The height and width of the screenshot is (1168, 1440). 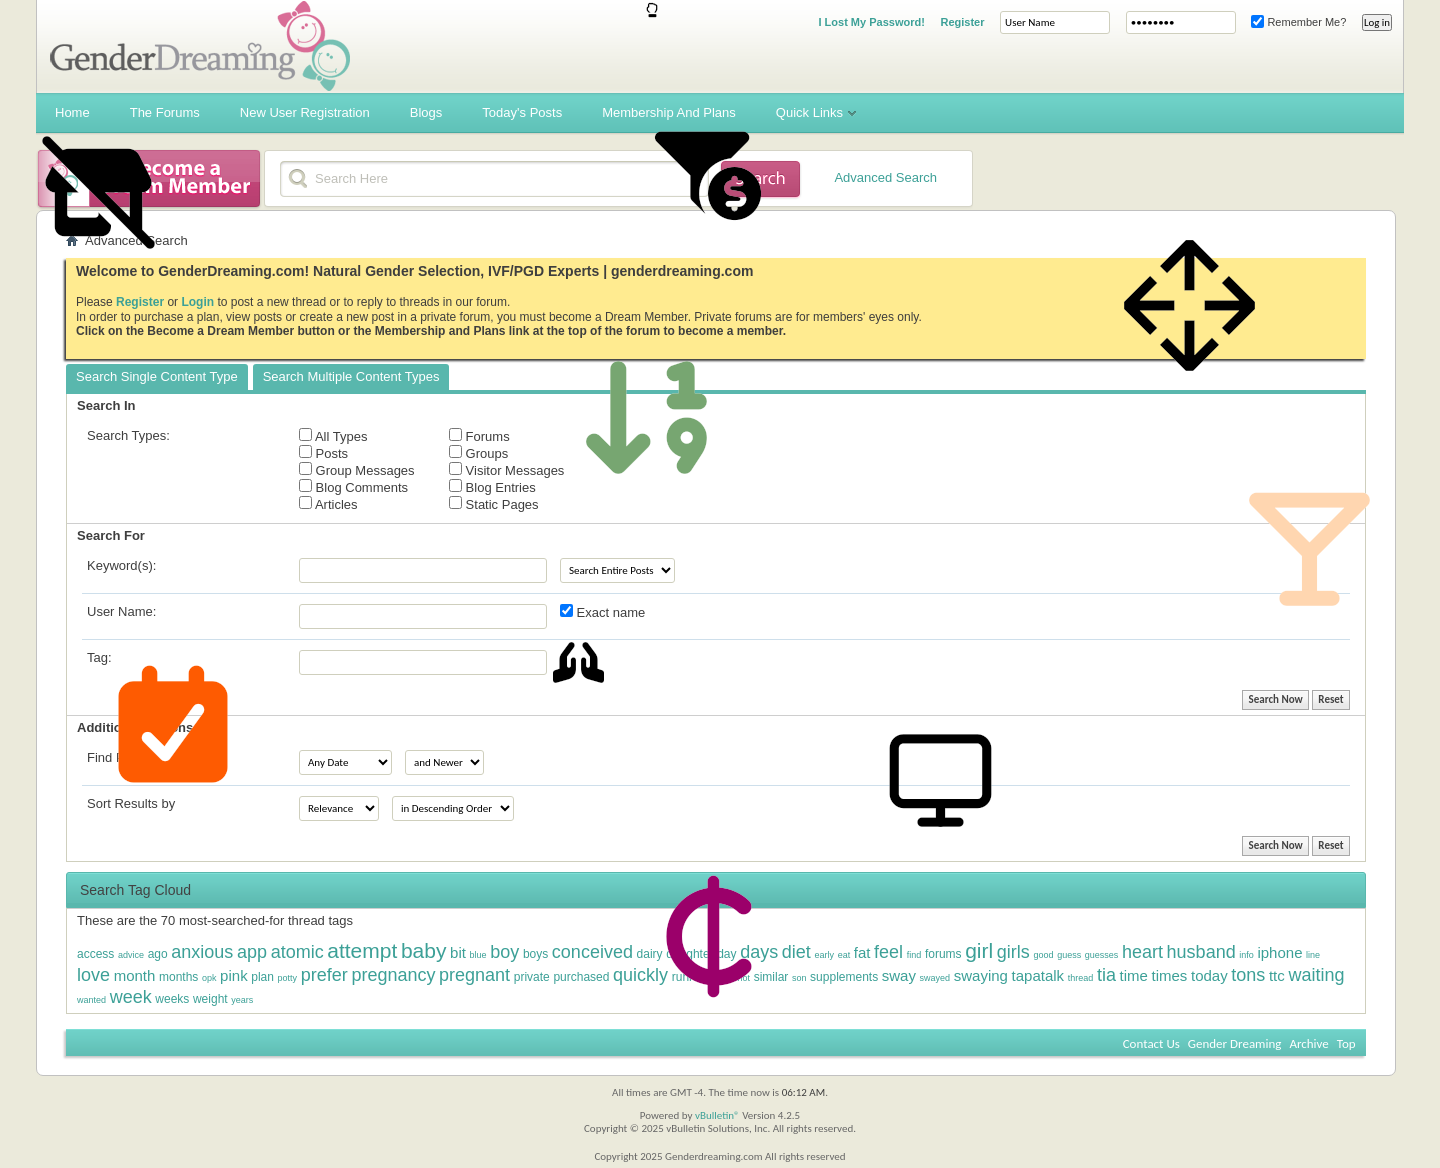 What do you see at coordinates (173, 728) in the screenshot?
I see `confirm or schedule an appointment` at bounding box center [173, 728].